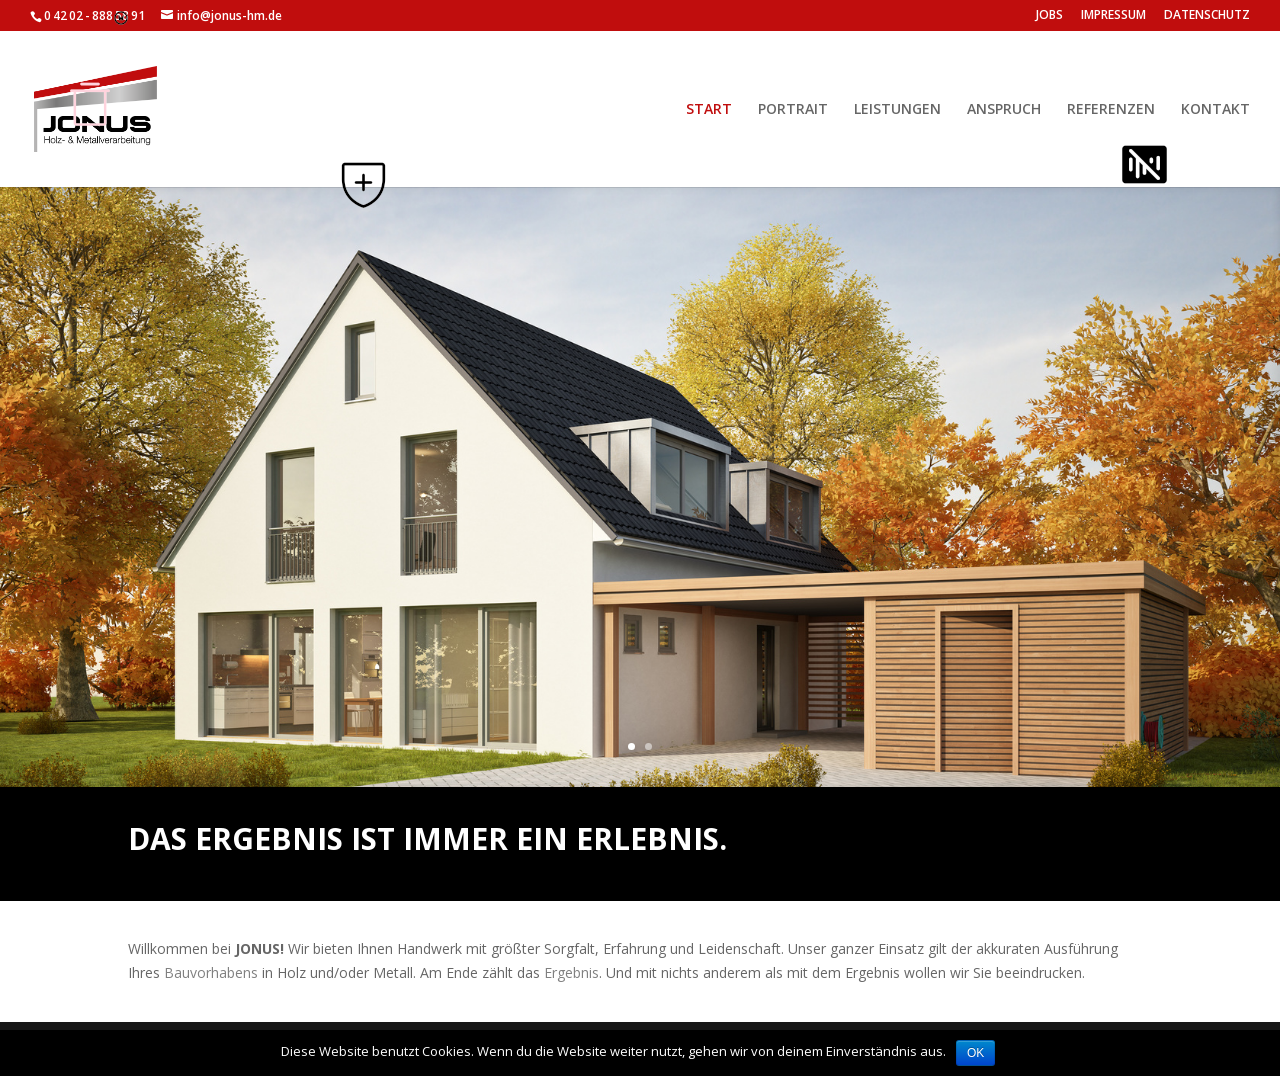  What do you see at coordinates (1144, 164) in the screenshot?
I see `mute or disable audio input` at bounding box center [1144, 164].